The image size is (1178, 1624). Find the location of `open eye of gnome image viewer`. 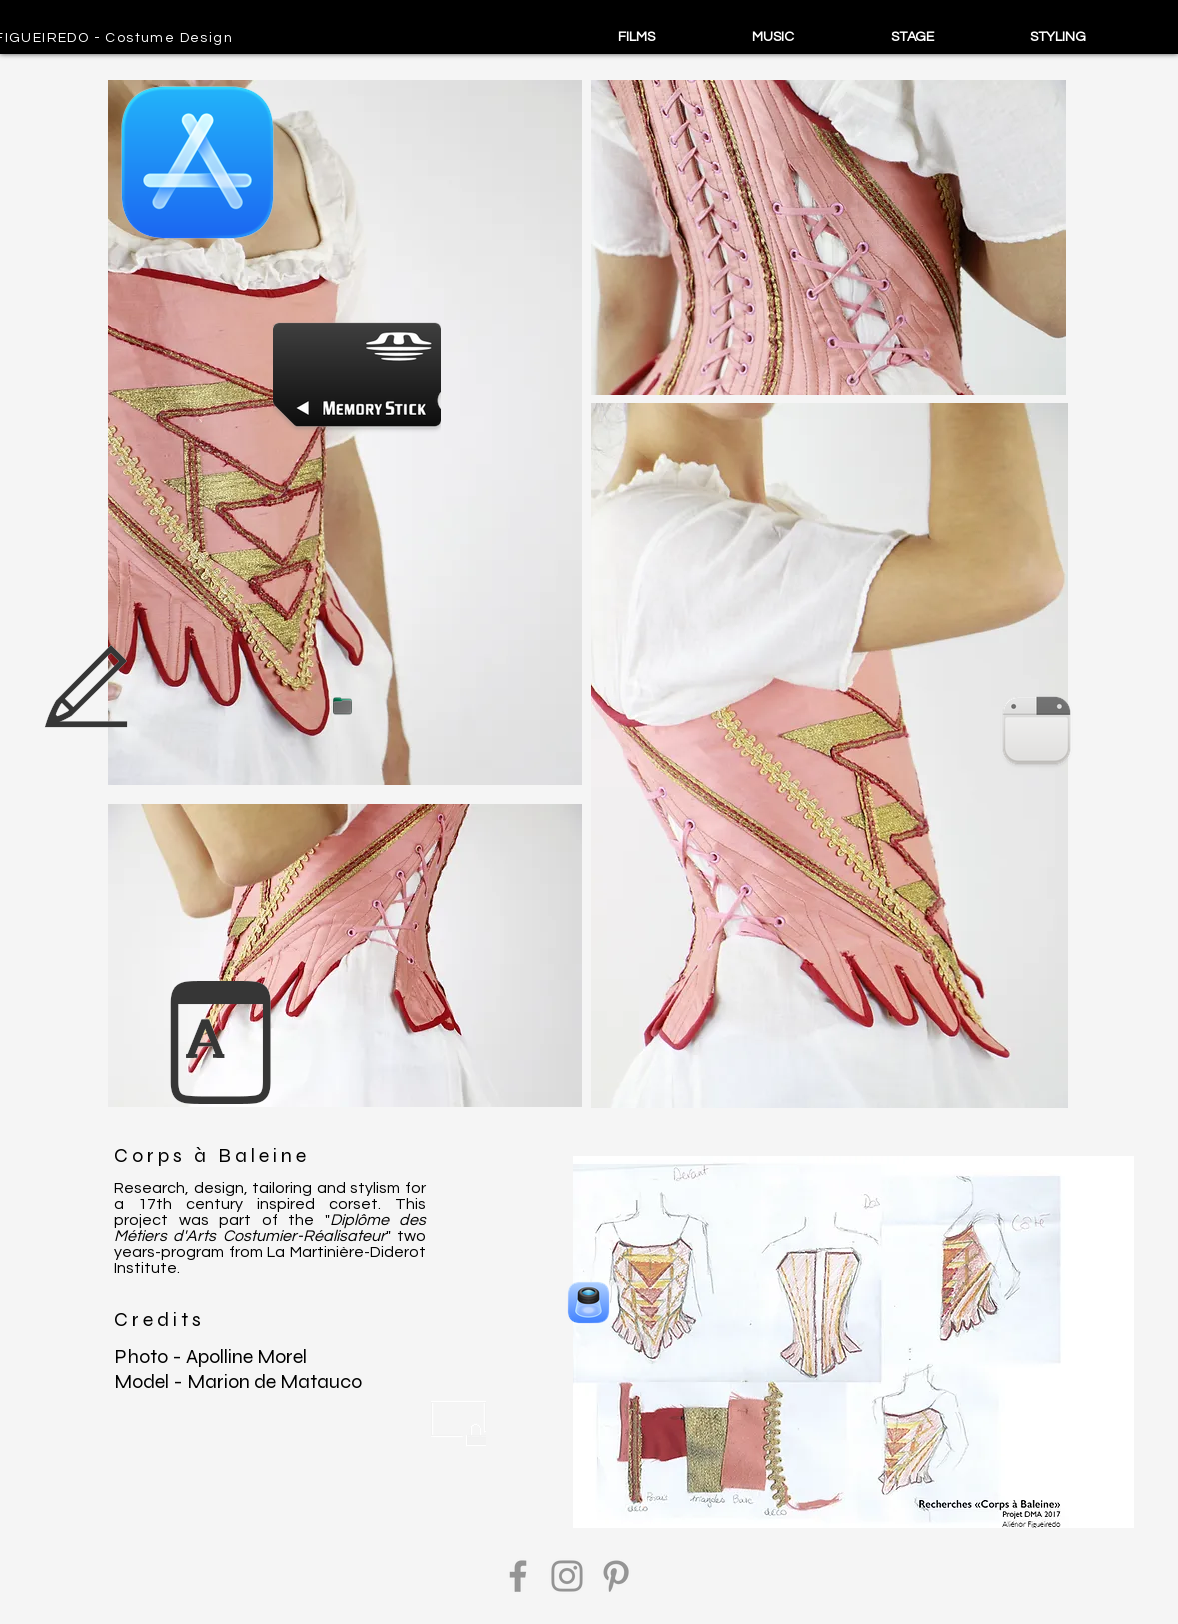

open eye of gnome image viewer is located at coordinates (588, 1302).